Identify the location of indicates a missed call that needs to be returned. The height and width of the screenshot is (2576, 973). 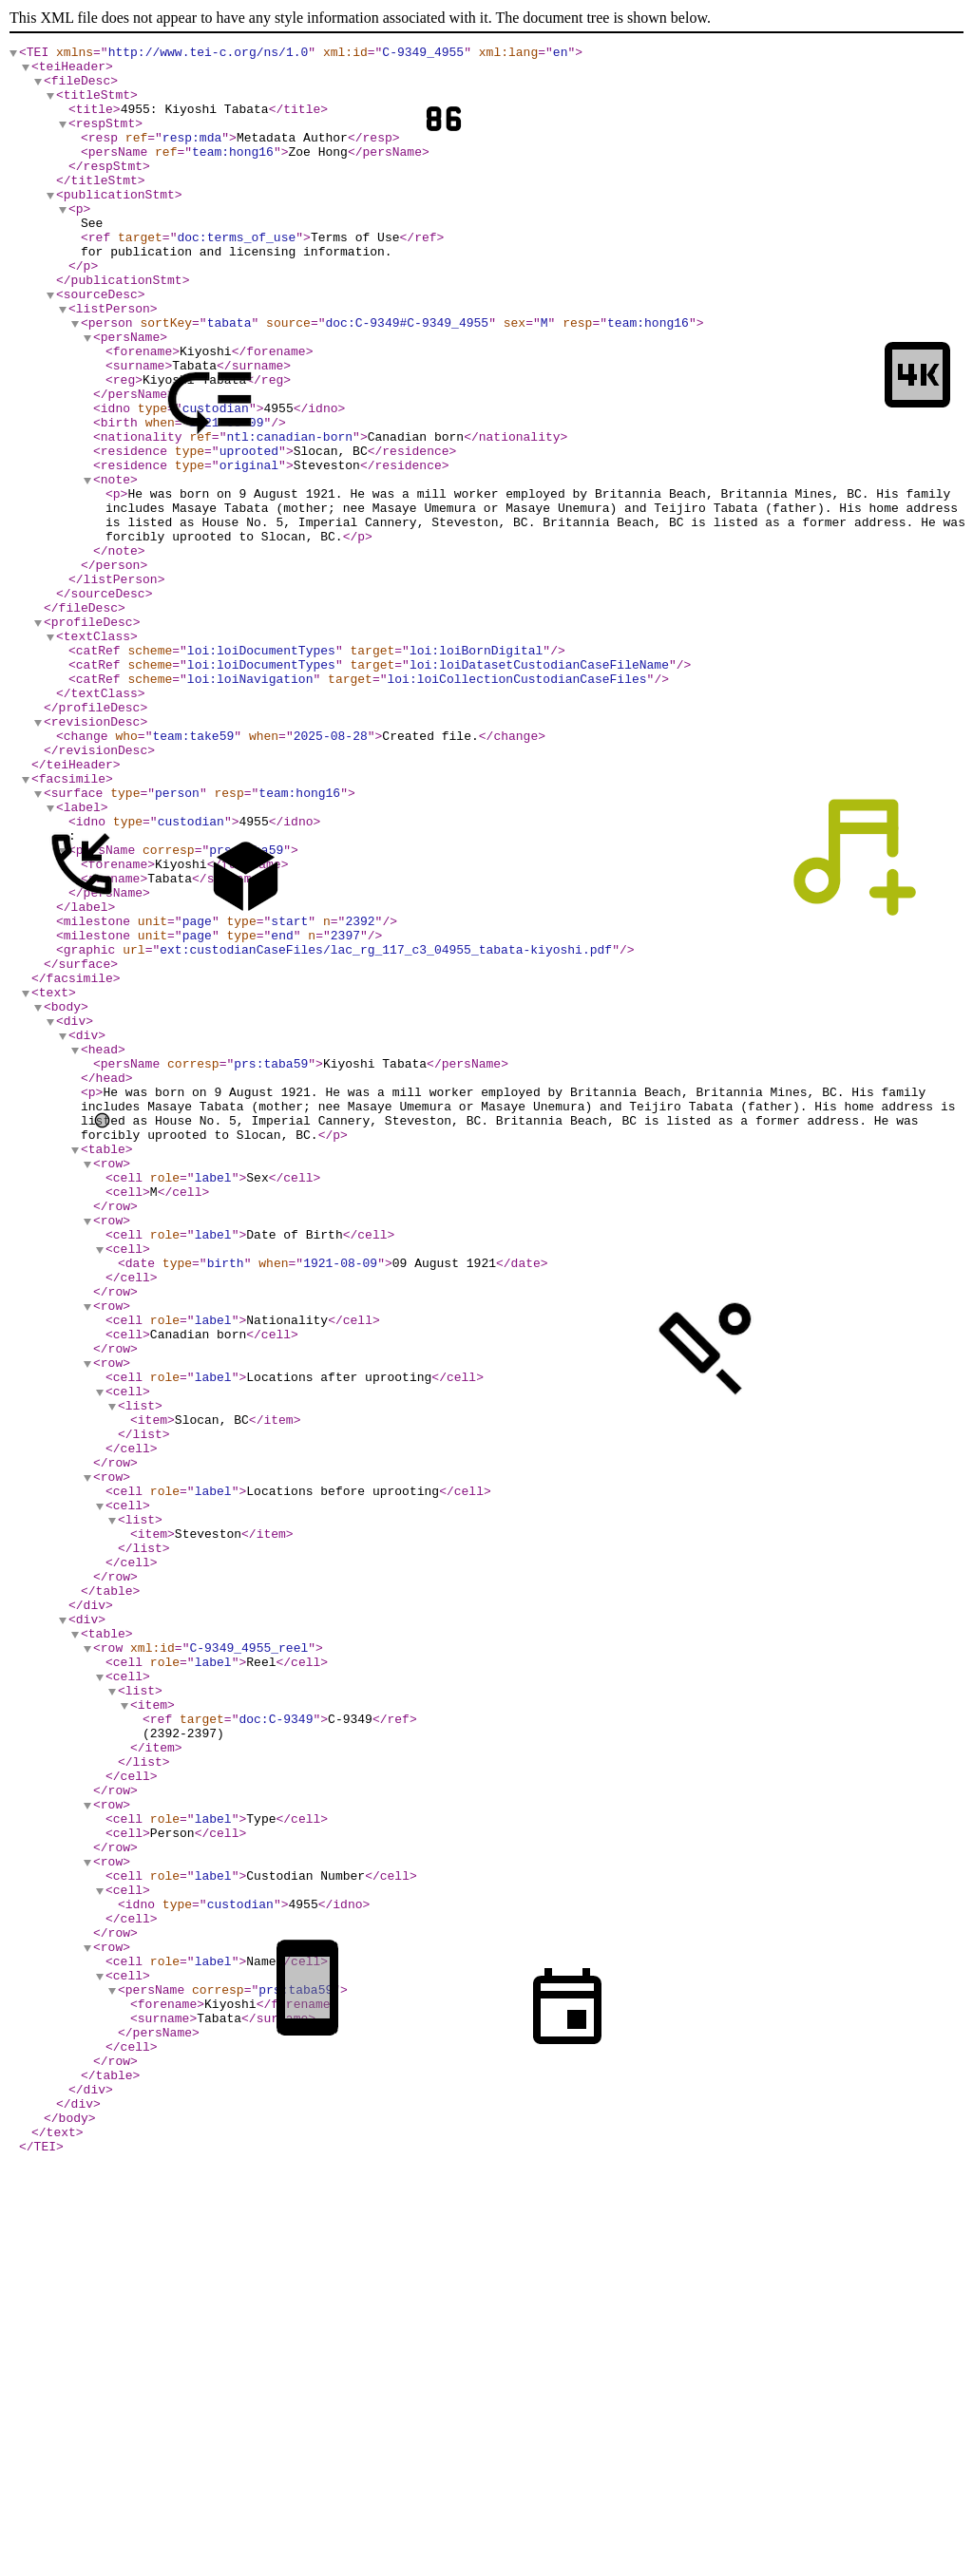
(82, 864).